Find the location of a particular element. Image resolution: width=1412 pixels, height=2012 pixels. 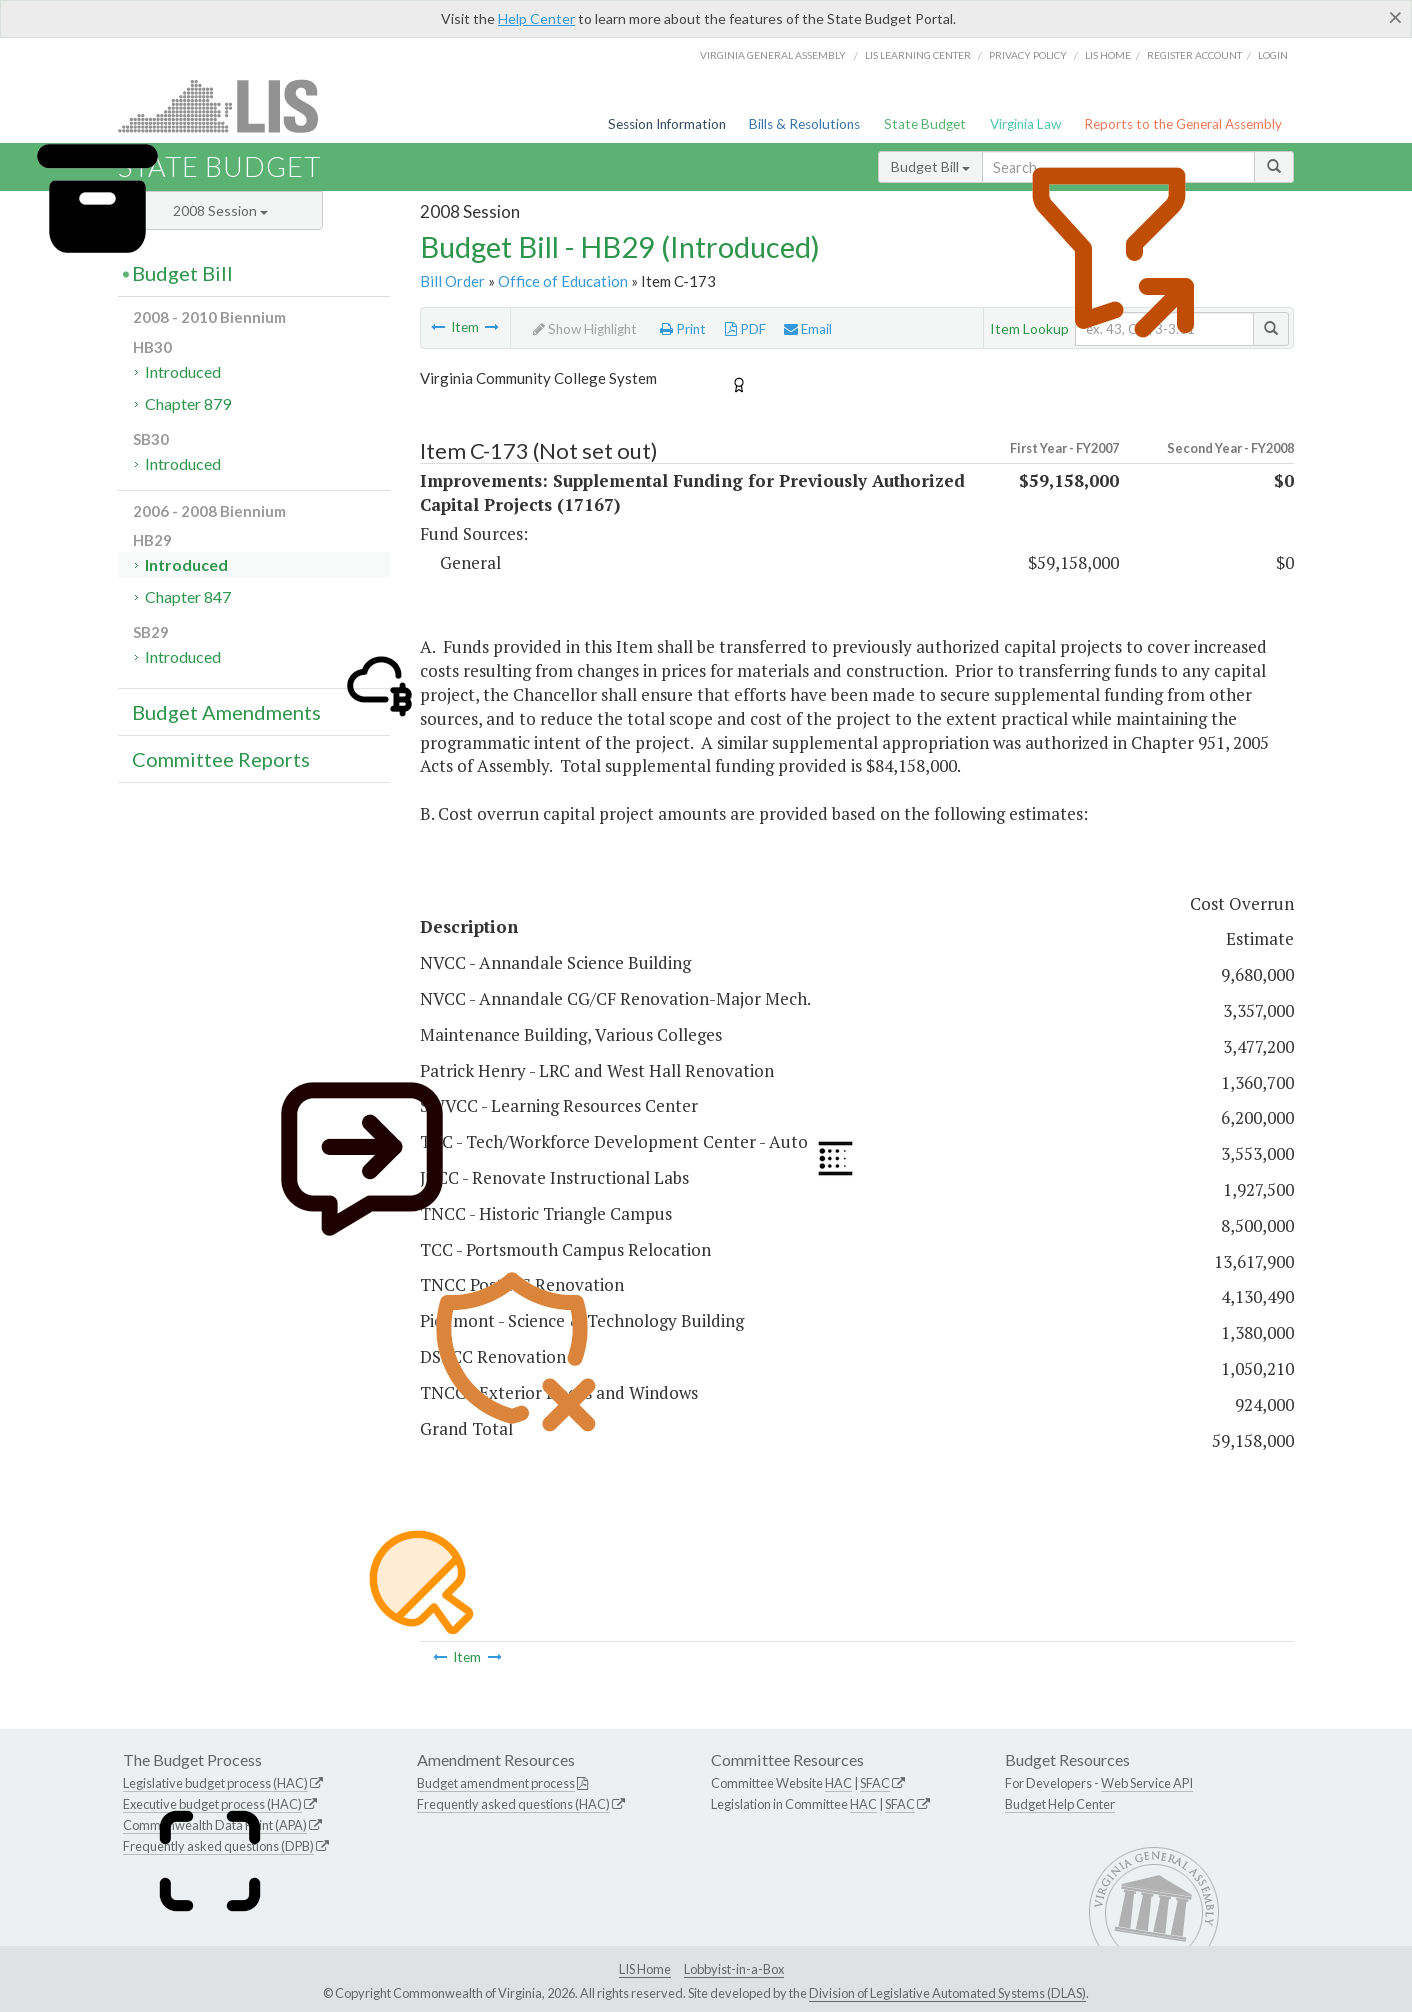

forward a message to another recipient is located at coordinates (362, 1155).